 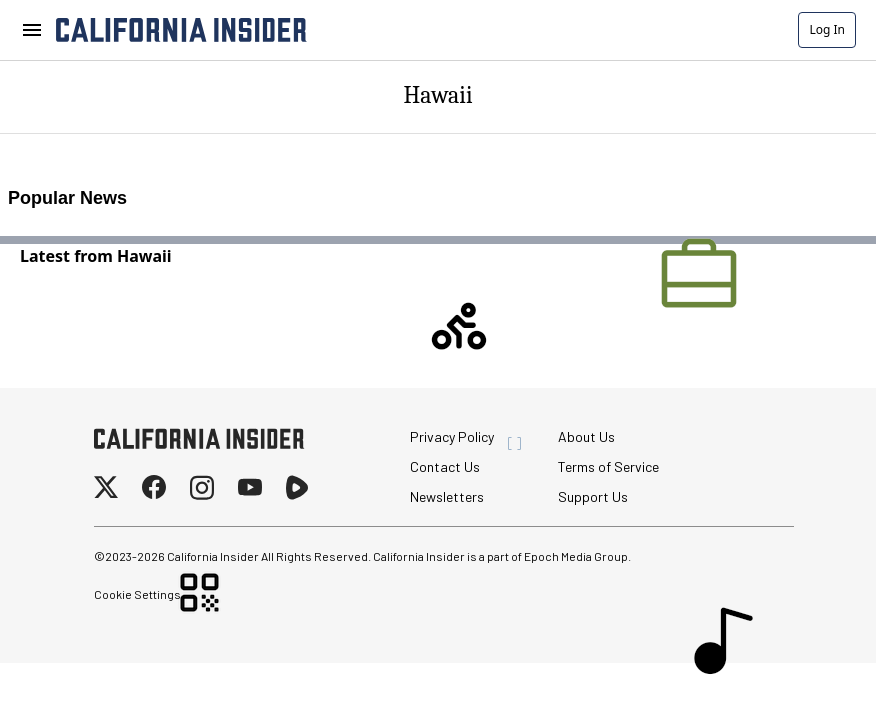 What do you see at coordinates (514, 443) in the screenshot?
I see `insert code or text block` at bounding box center [514, 443].